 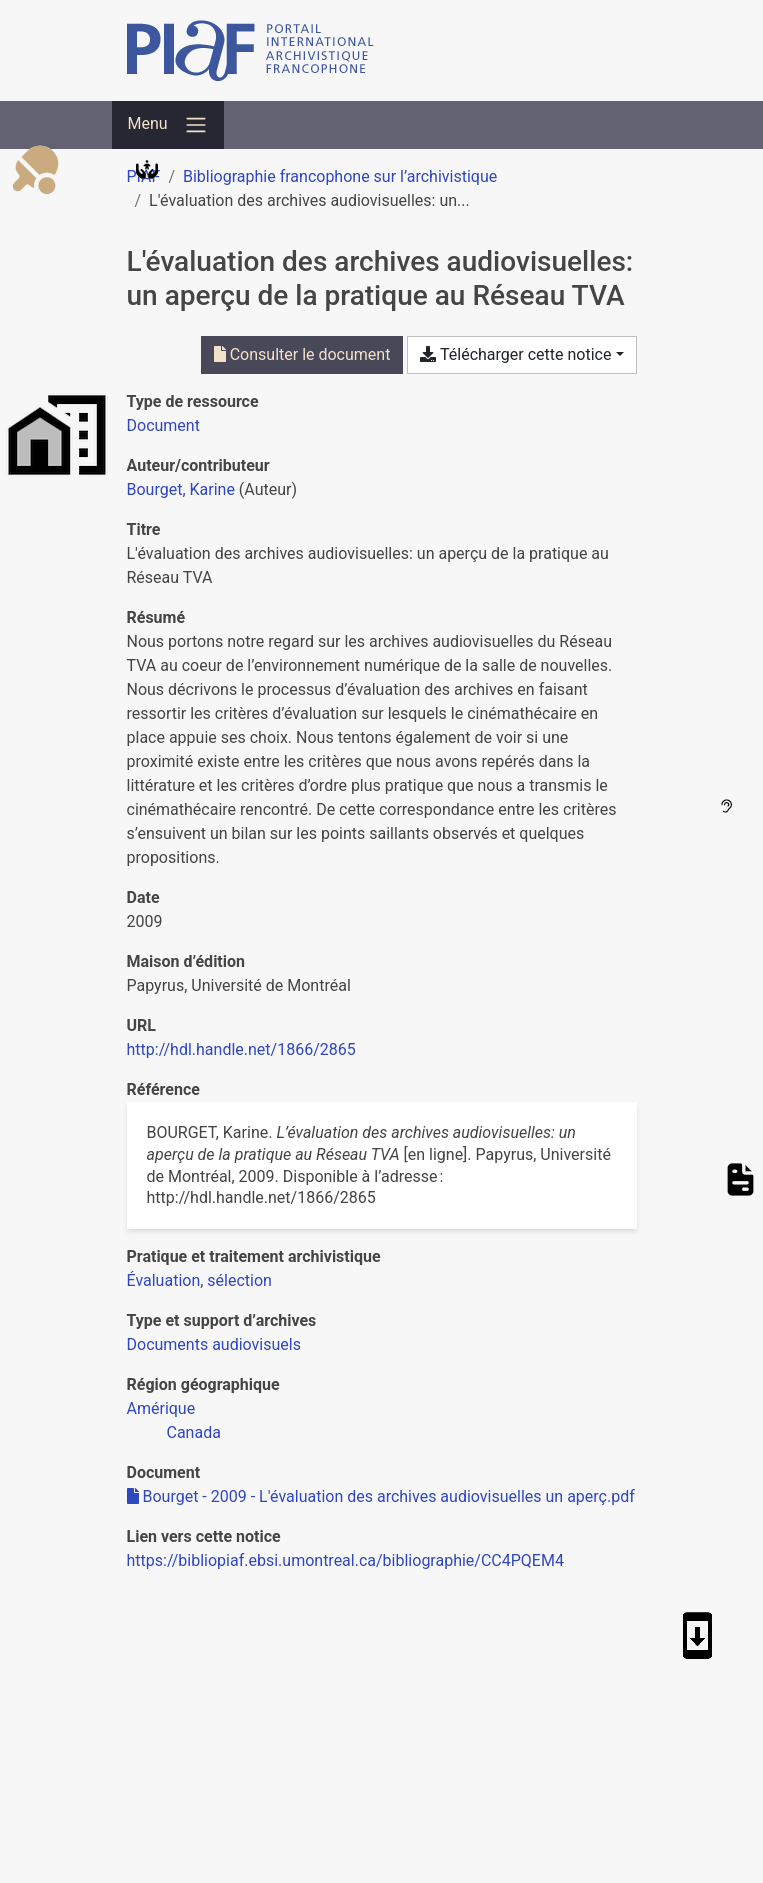 I want to click on view invoice or billing document, so click(x=740, y=1179).